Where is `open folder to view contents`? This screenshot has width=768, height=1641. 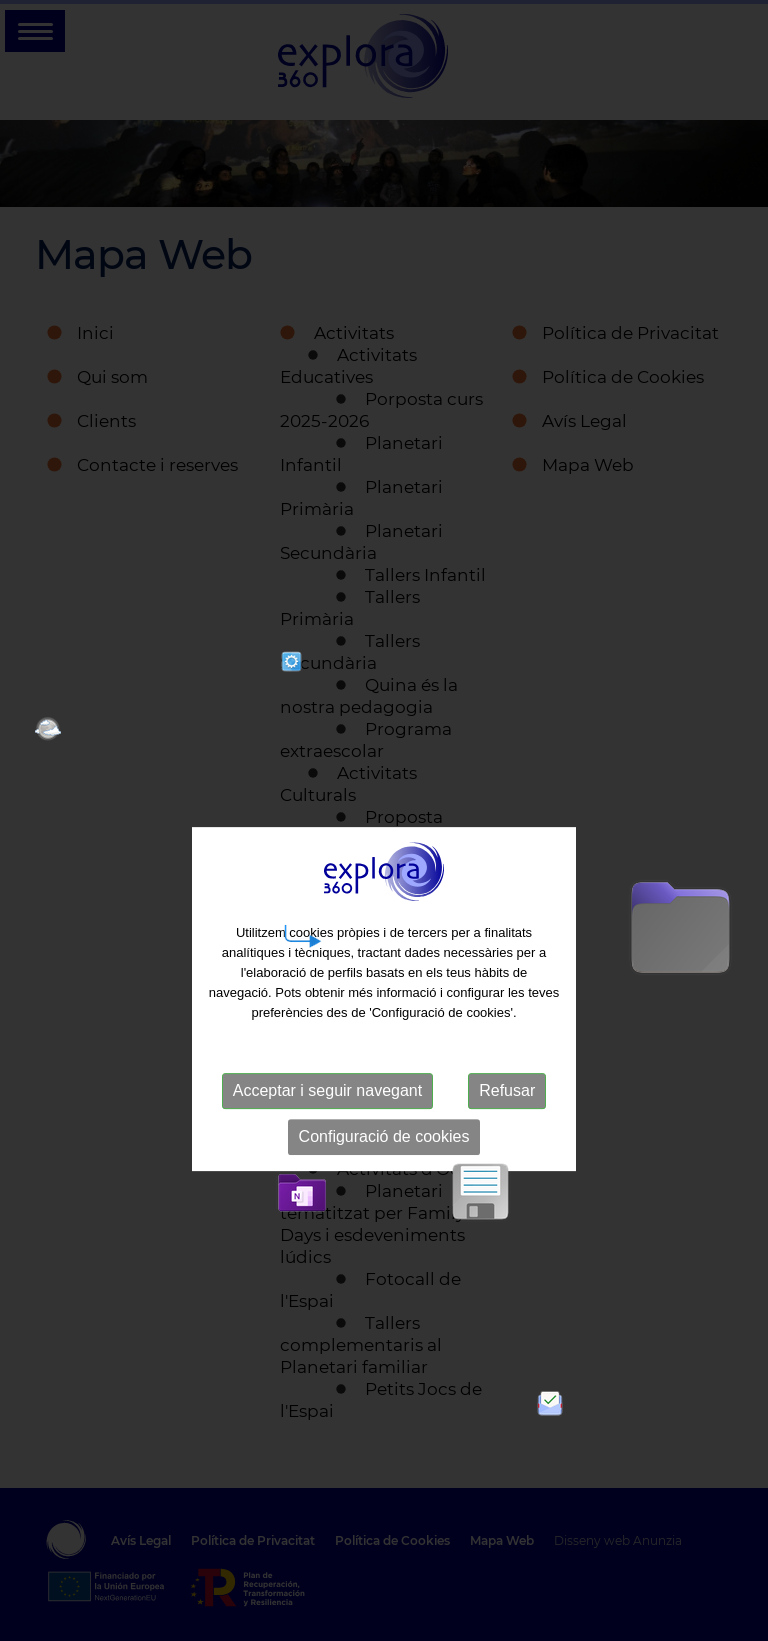
open folder to view contents is located at coordinates (680, 927).